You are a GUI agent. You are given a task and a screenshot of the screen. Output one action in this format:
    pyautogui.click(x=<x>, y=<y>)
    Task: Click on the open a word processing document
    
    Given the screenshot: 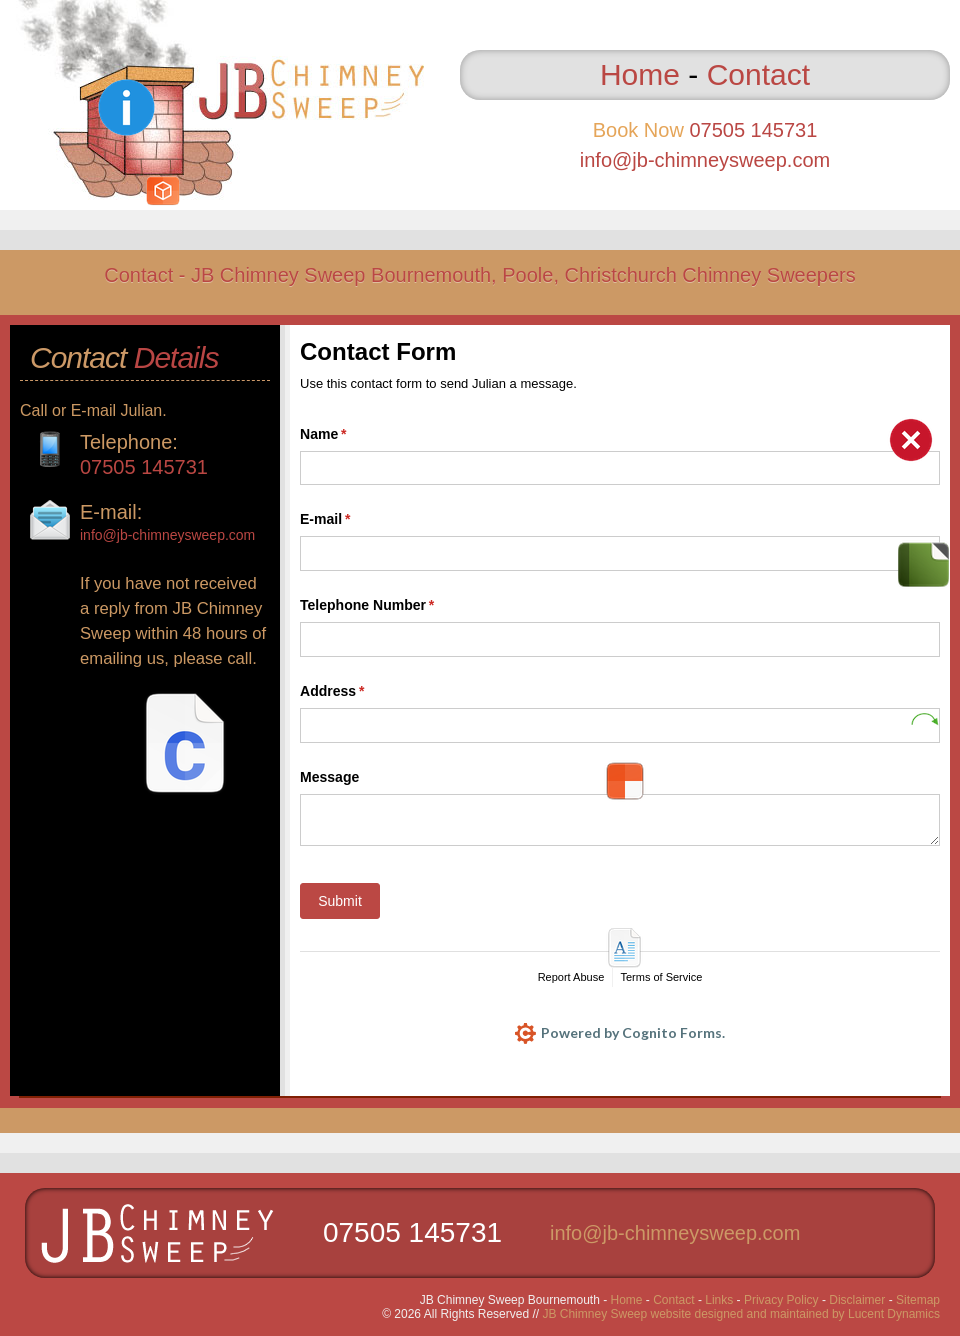 What is the action you would take?
    pyautogui.click(x=624, y=947)
    